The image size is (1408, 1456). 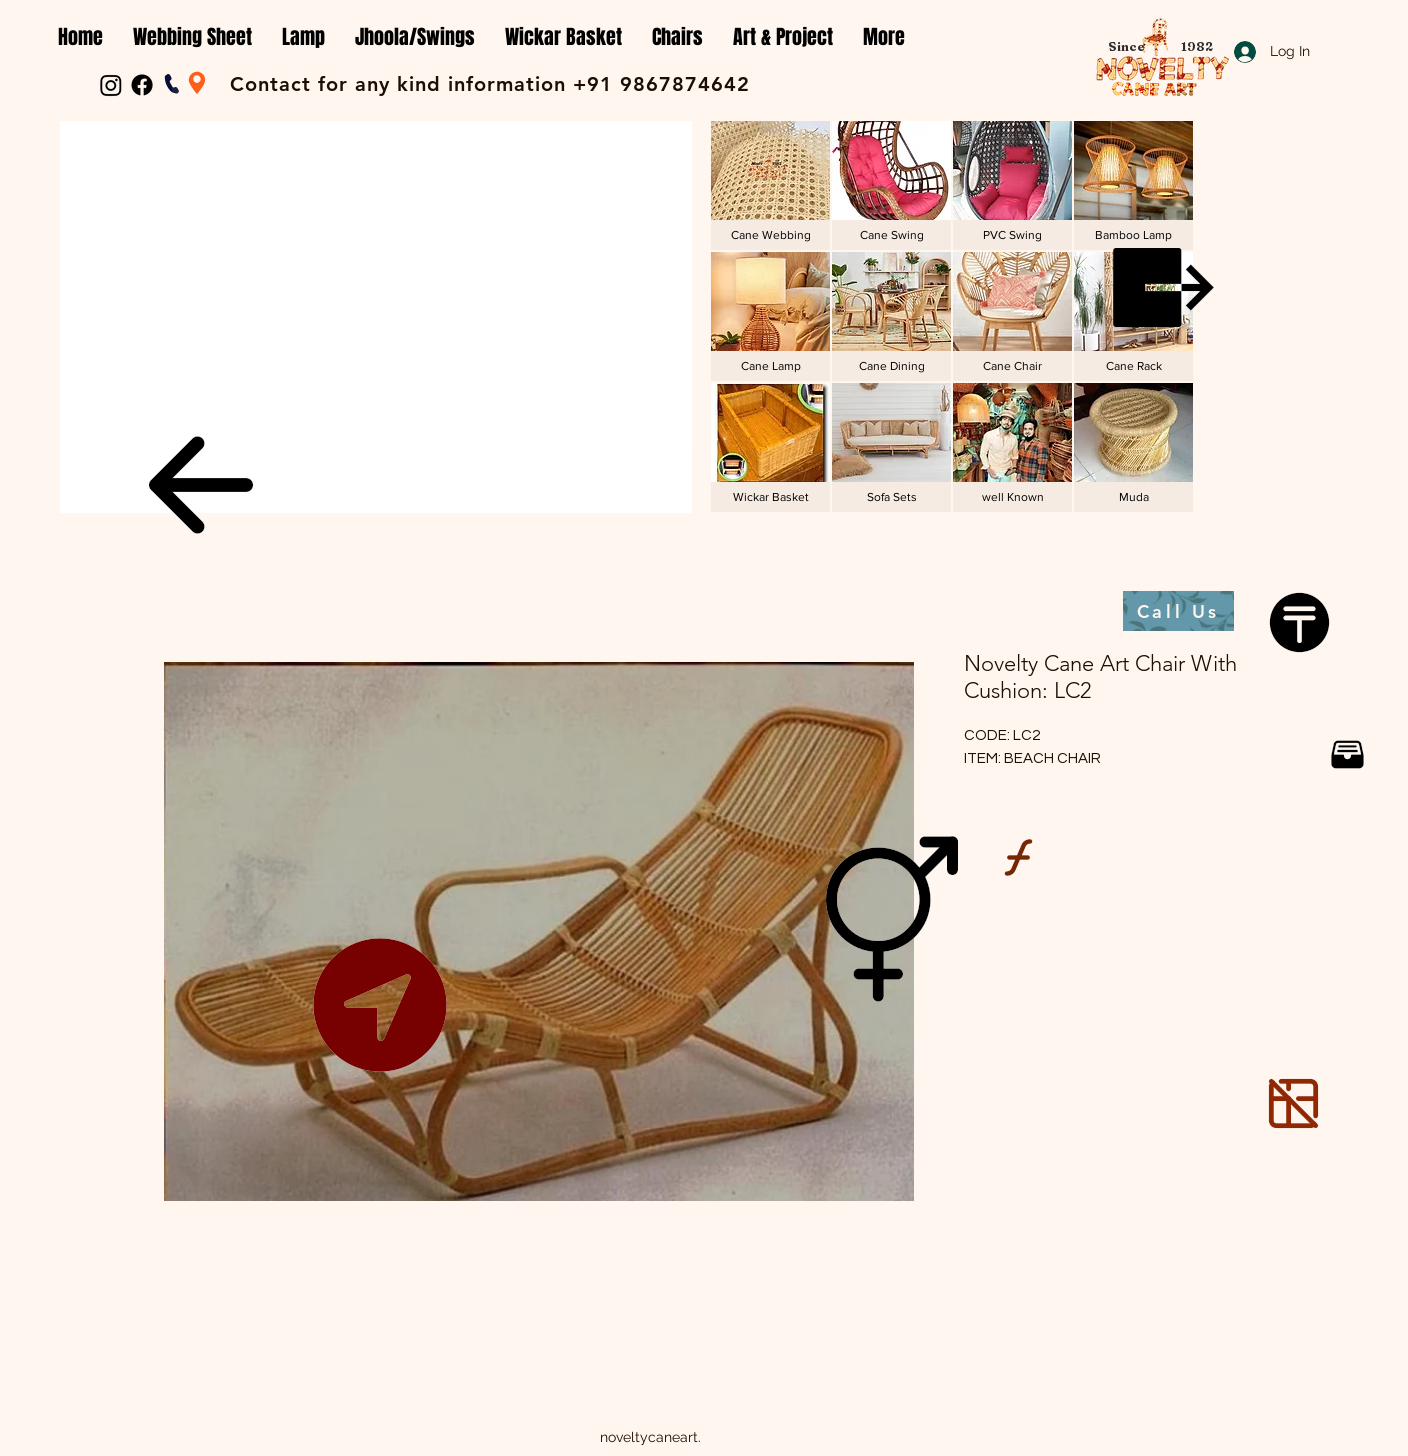 What do you see at coordinates (1347, 754) in the screenshot?
I see `view inbox or received files` at bounding box center [1347, 754].